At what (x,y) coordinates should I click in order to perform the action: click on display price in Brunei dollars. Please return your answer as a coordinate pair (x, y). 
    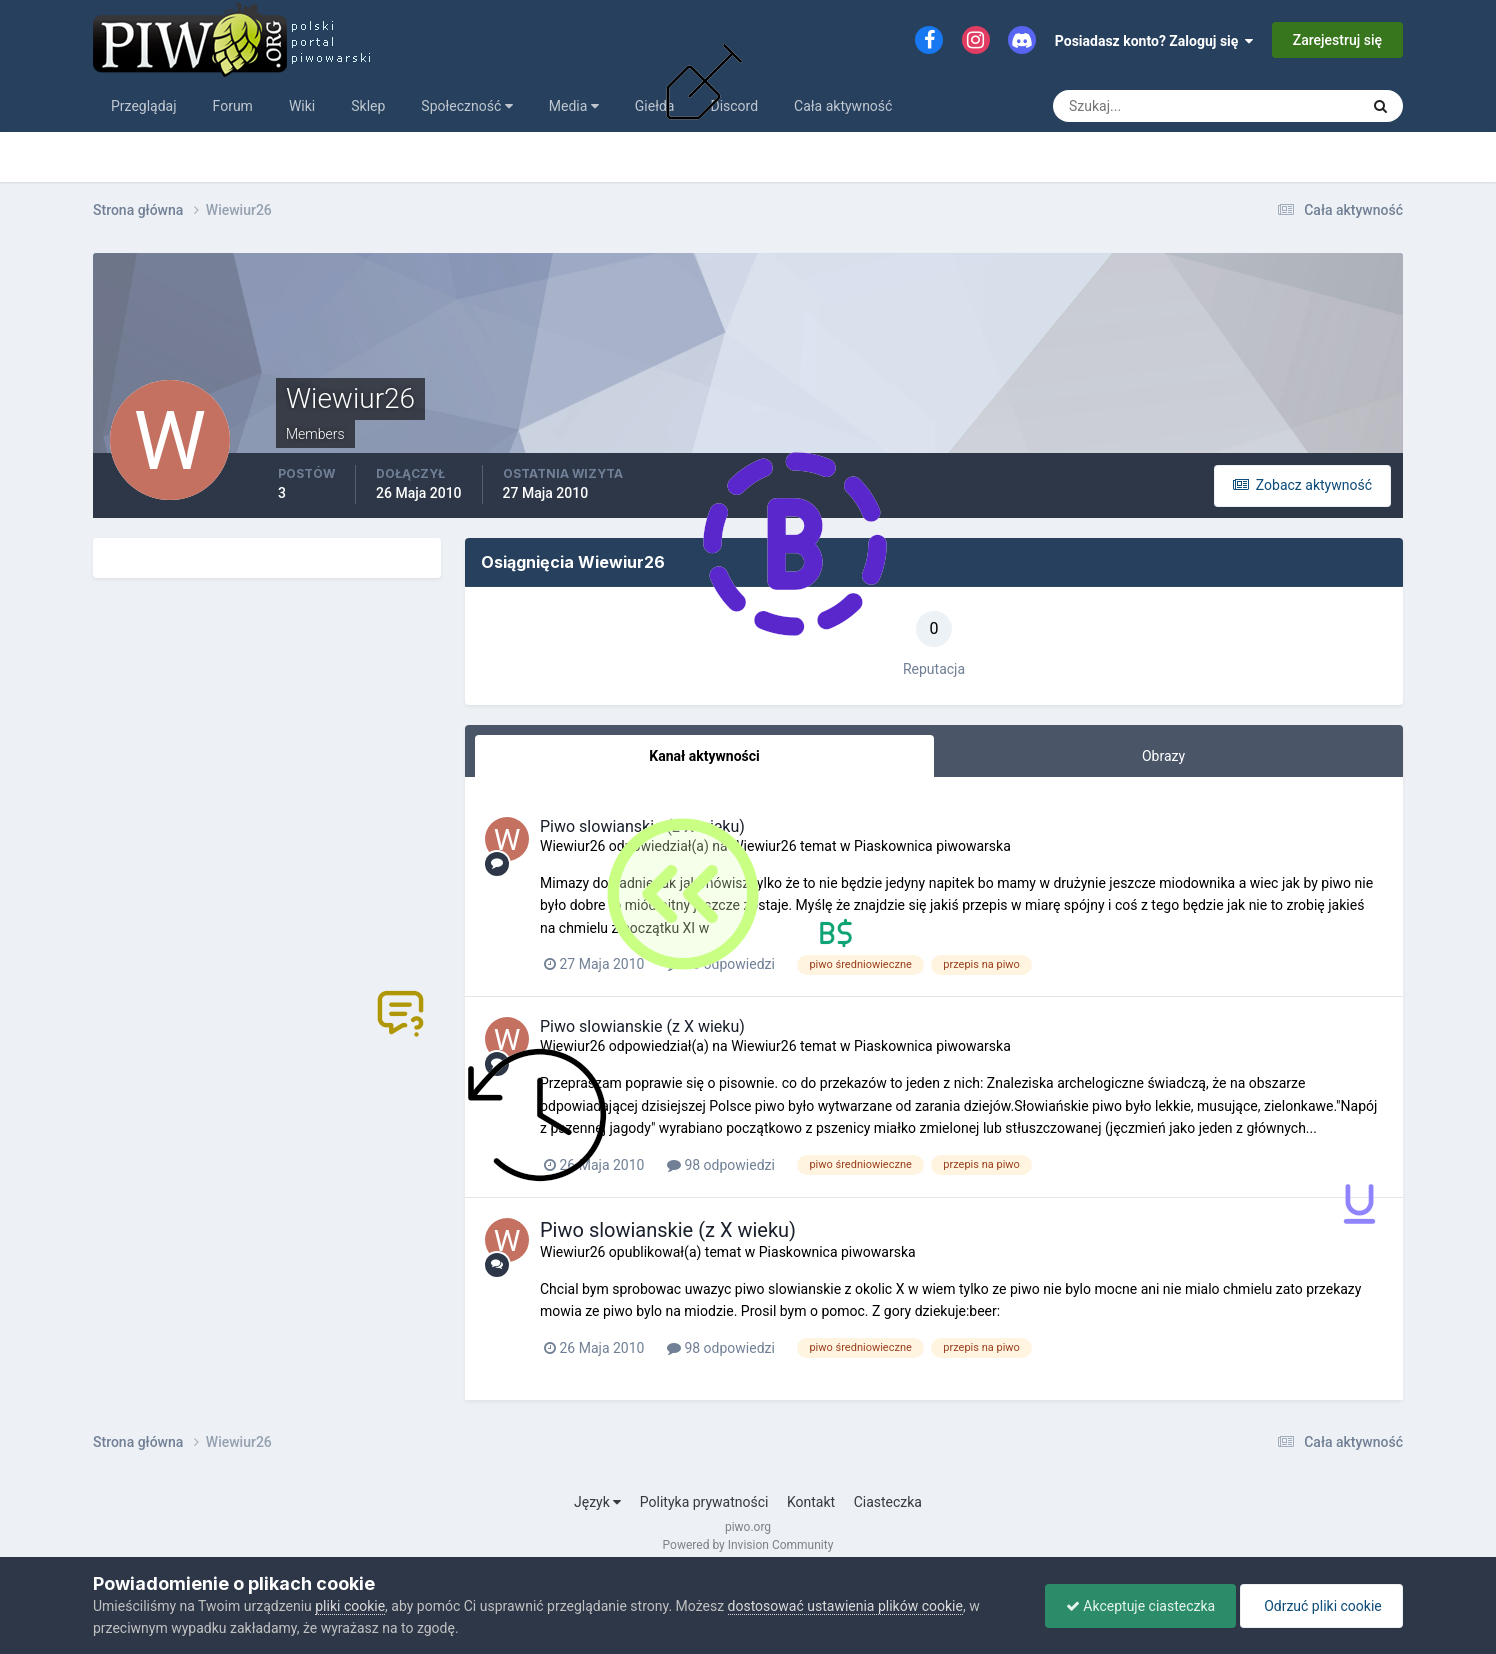
    Looking at the image, I should click on (836, 933).